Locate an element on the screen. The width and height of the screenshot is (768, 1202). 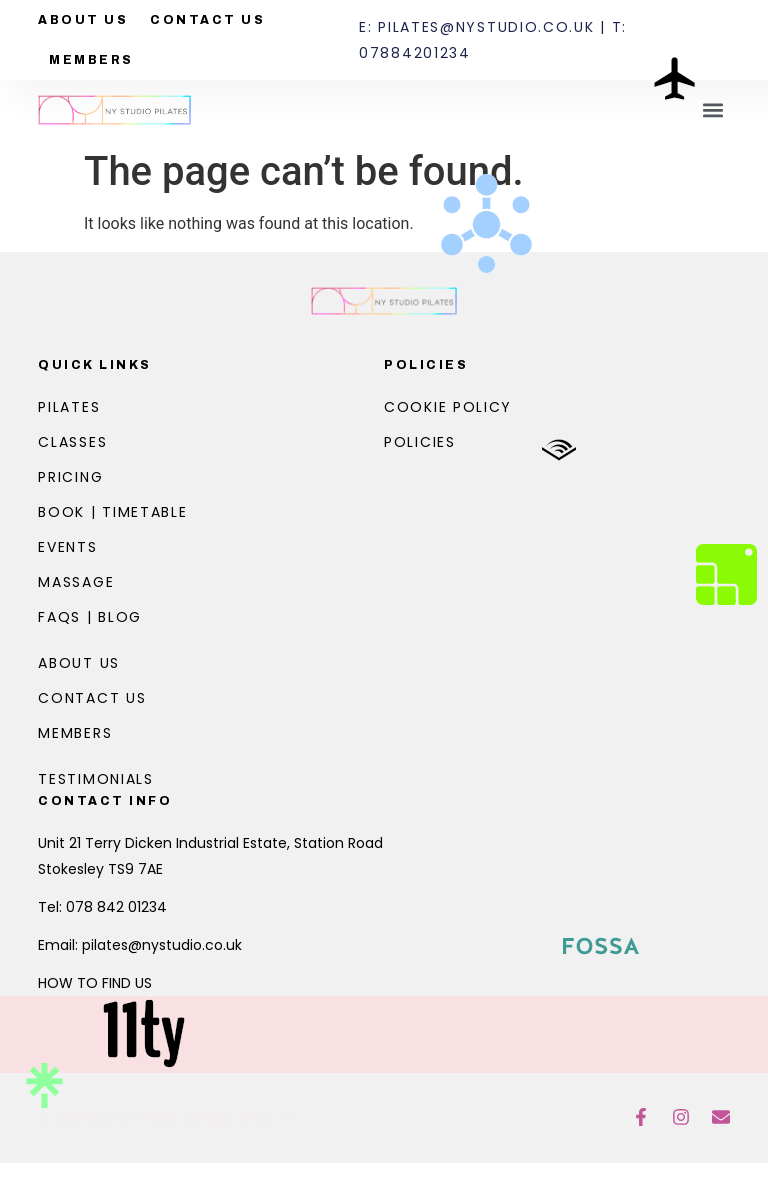
google cloud pub/sub service logo is located at coordinates (486, 223).